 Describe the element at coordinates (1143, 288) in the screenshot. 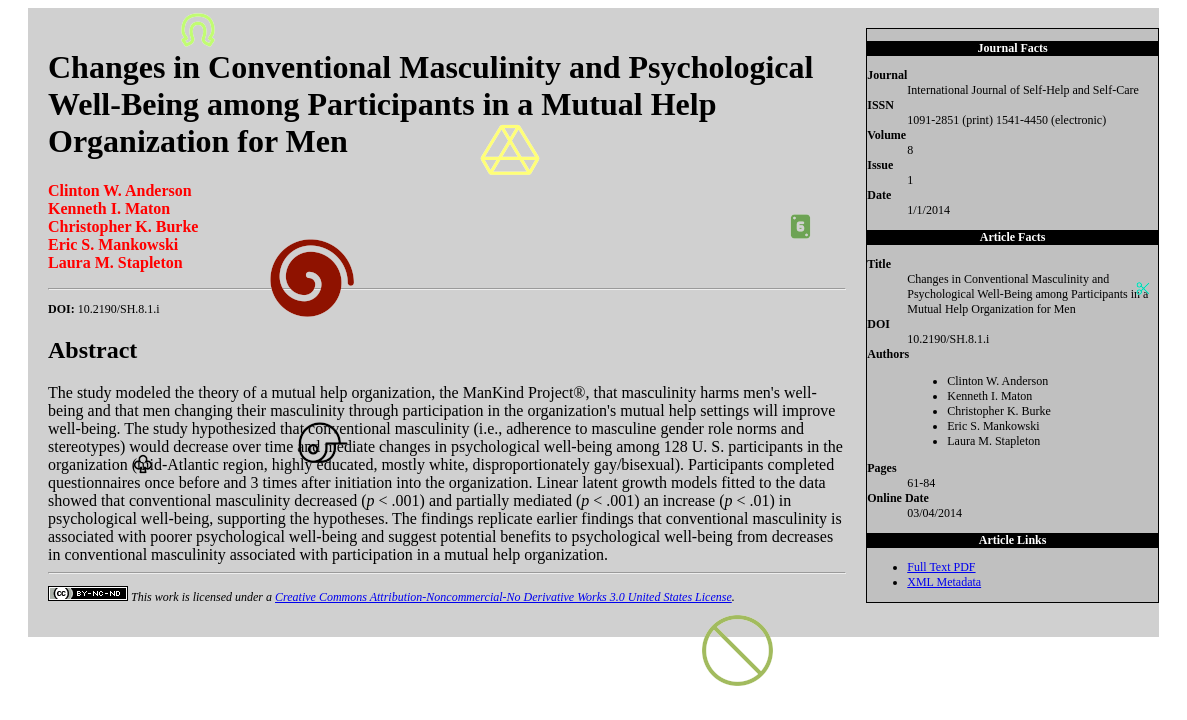

I see `cut selected content` at that location.